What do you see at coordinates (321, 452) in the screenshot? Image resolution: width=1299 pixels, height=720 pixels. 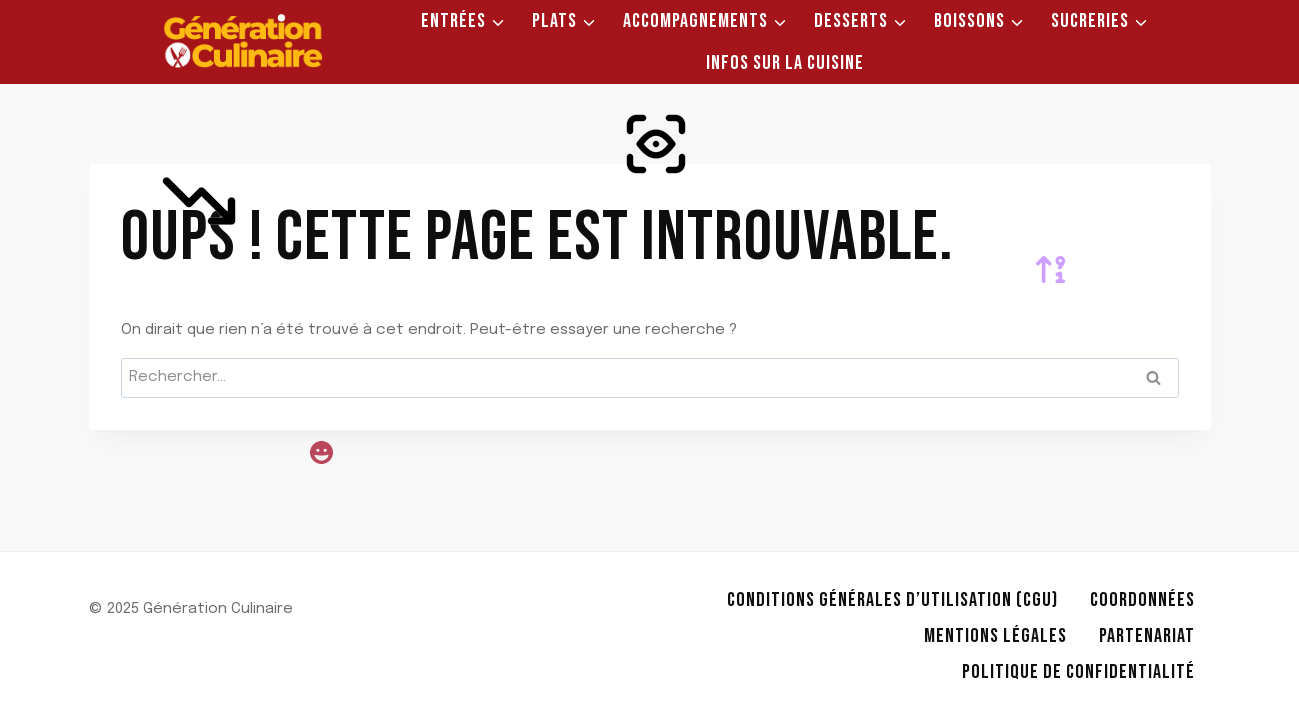 I see `react with a happy emoji` at bounding box center [321, 452].